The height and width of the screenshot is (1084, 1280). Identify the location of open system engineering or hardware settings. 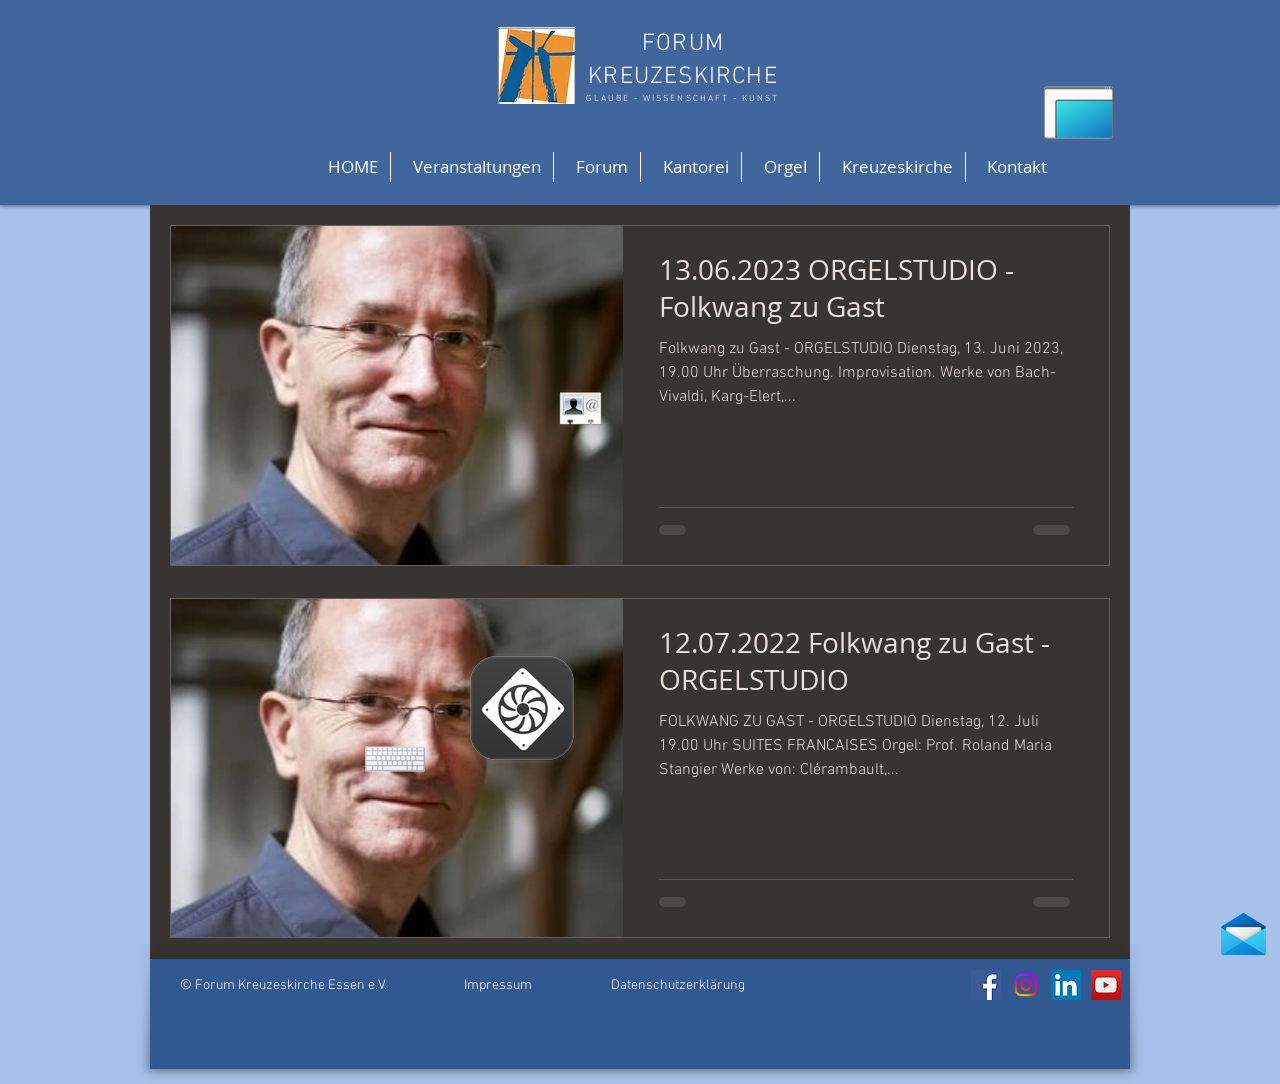
(522, 708).